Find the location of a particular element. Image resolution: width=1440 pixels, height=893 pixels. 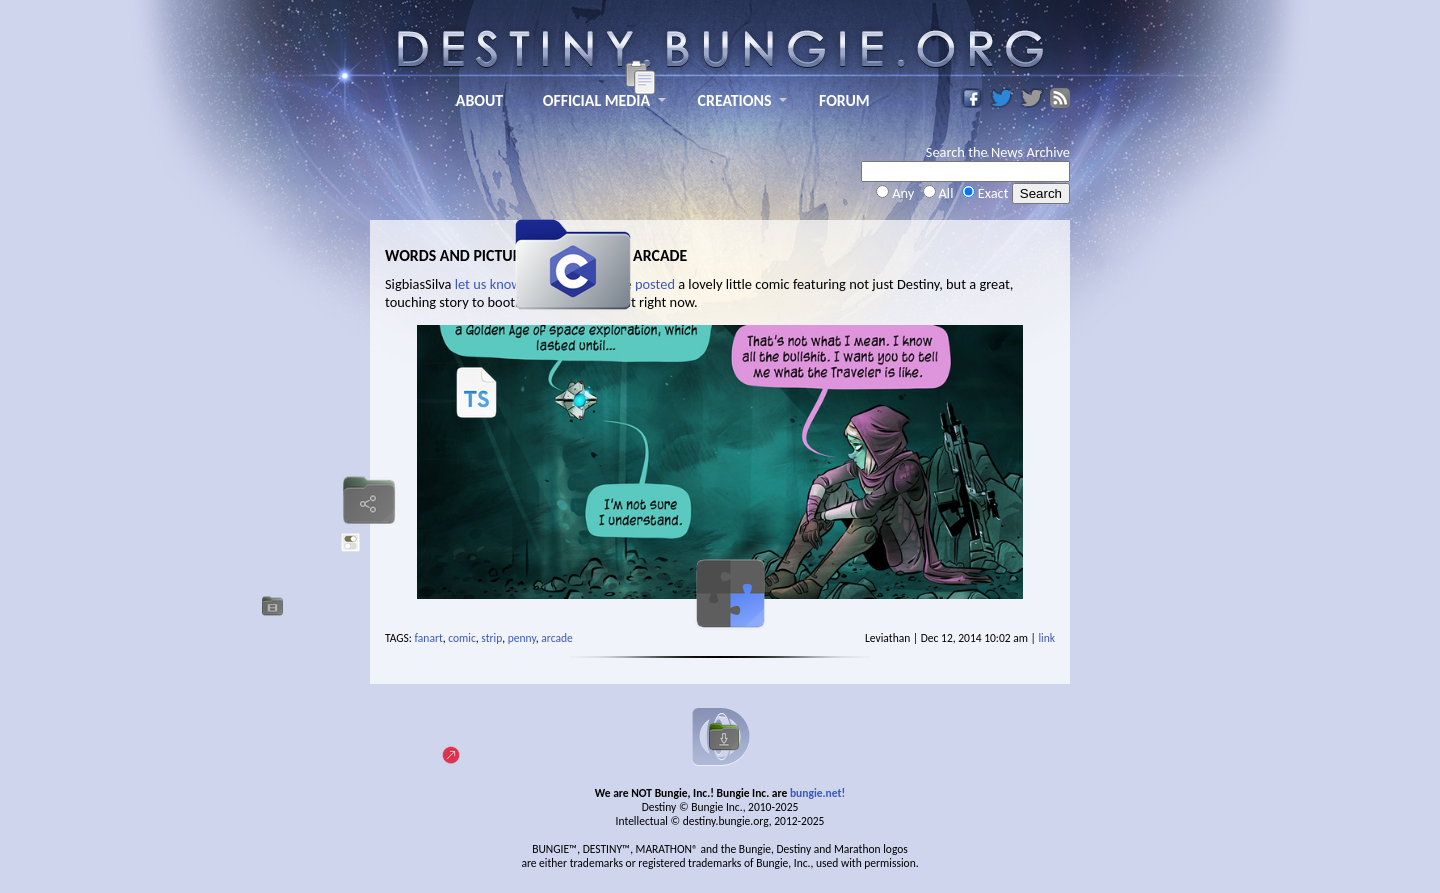

open videos folder is located at coordinates (272, 605).